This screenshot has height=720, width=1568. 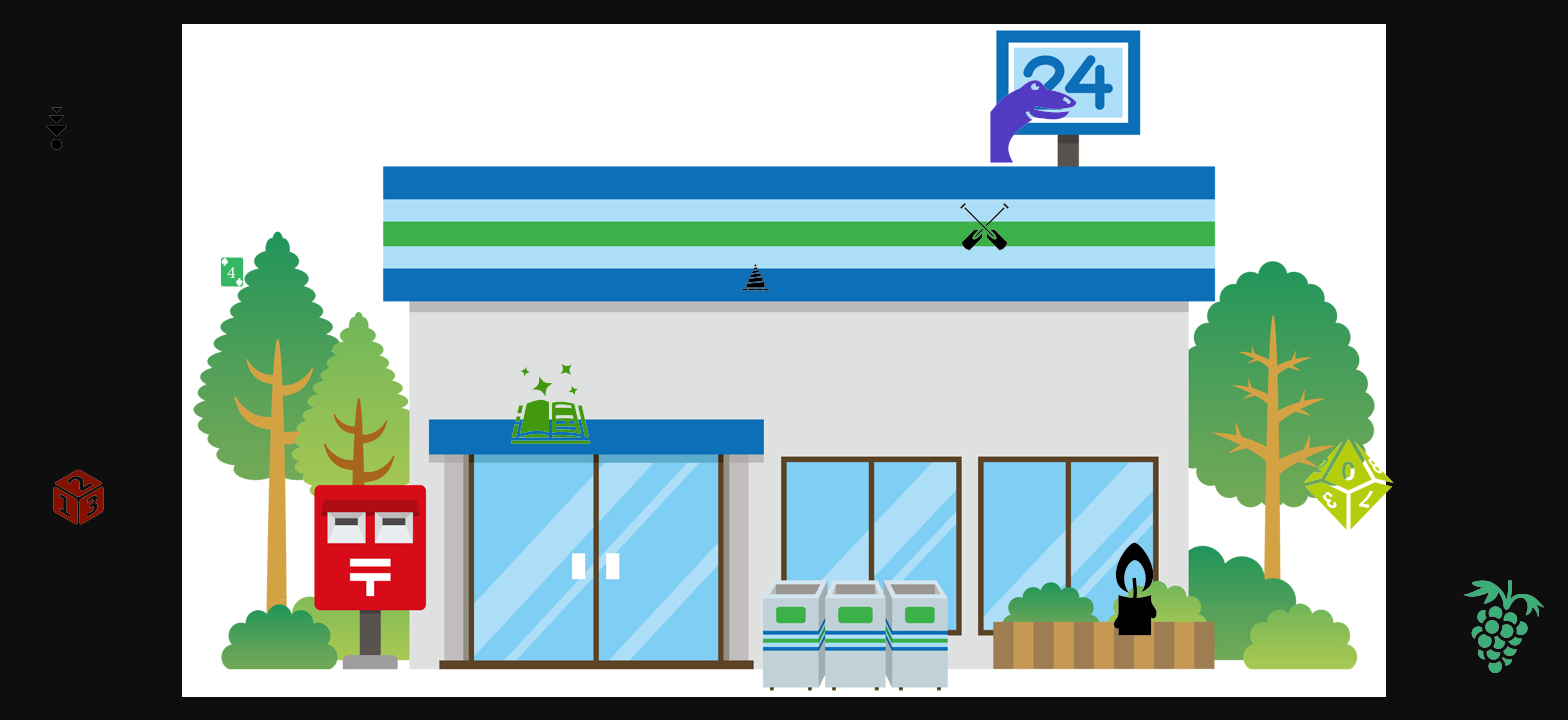 What do you see at coordinates (56, 128) in the screenshot?
I see `pounce or quick attack action in a game` at bounding box center [56, 128].